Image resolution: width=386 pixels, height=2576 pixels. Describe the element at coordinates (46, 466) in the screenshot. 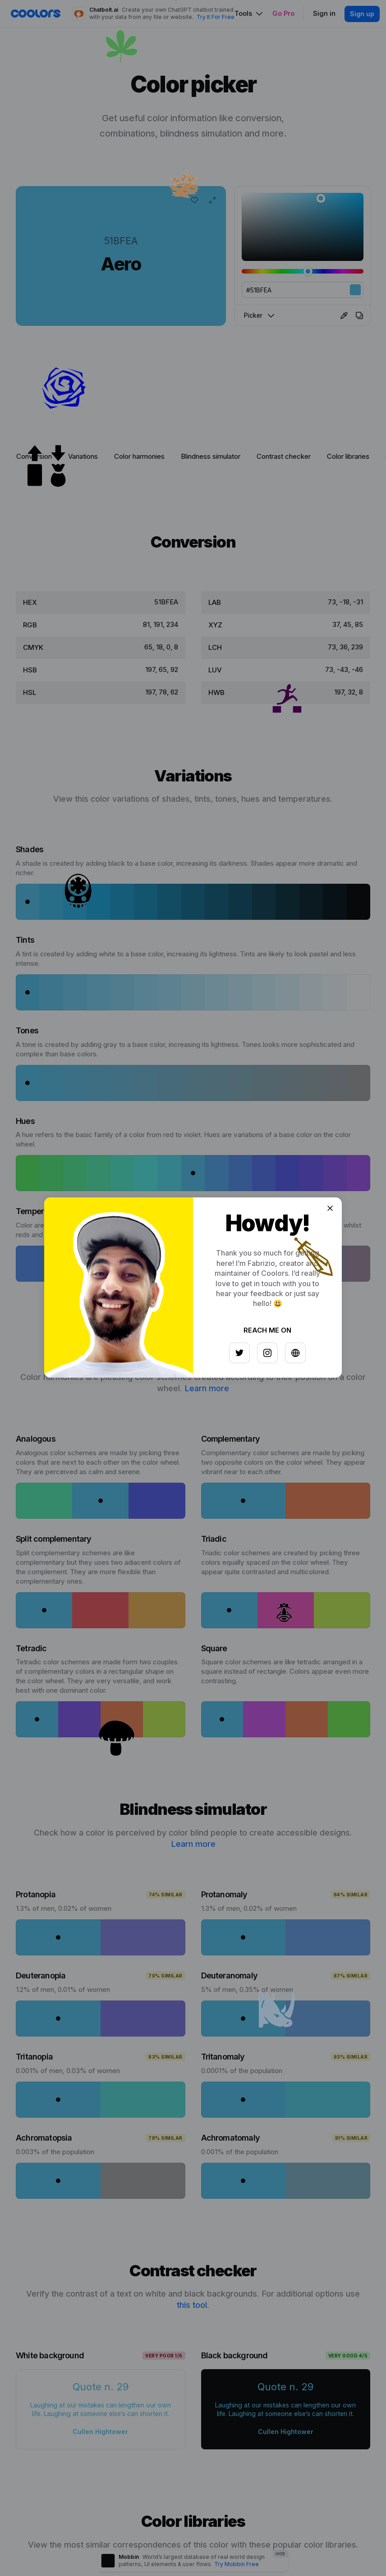

I see `sell or trade a card from your inventory` at that location.